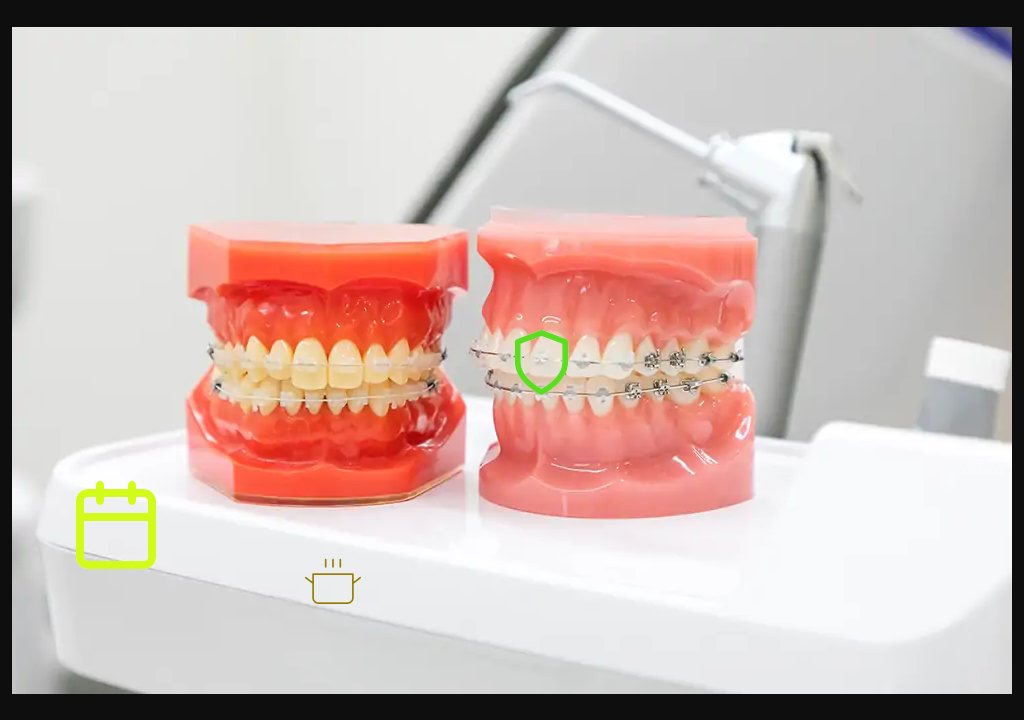 The width and height of the screenshot is (1024, 720). What do you see at coordinates (116, 525) in the screenshot?
I see `view or open calendar` at bounding box center [116, 525].